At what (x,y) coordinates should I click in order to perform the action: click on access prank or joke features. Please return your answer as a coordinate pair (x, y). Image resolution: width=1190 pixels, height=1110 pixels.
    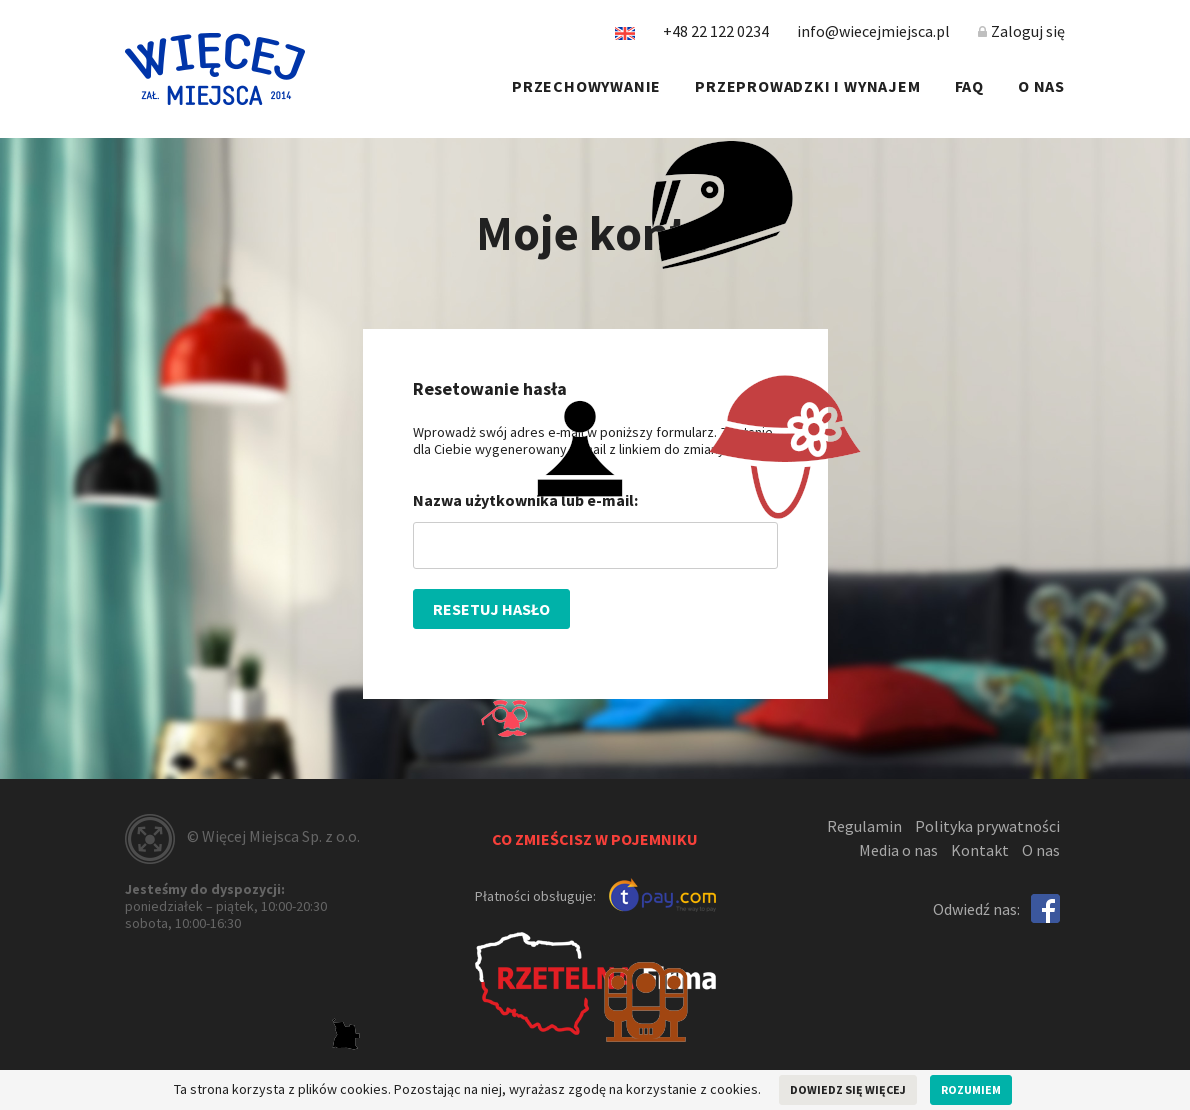
    Looking at the image, I should click on (504, 717).